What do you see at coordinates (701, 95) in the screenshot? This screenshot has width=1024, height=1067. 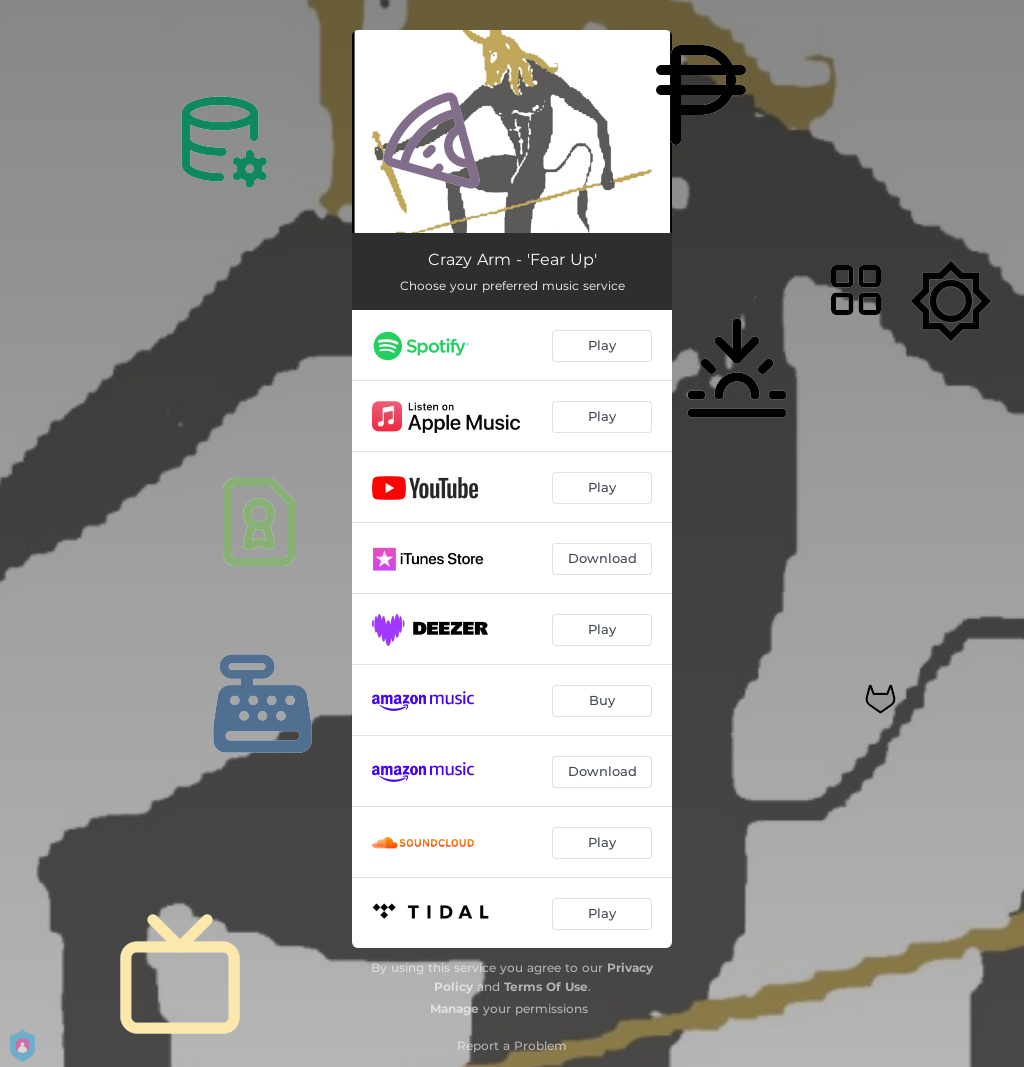 I see `indicates philippine peso currency` at bounding box center [701, 95].